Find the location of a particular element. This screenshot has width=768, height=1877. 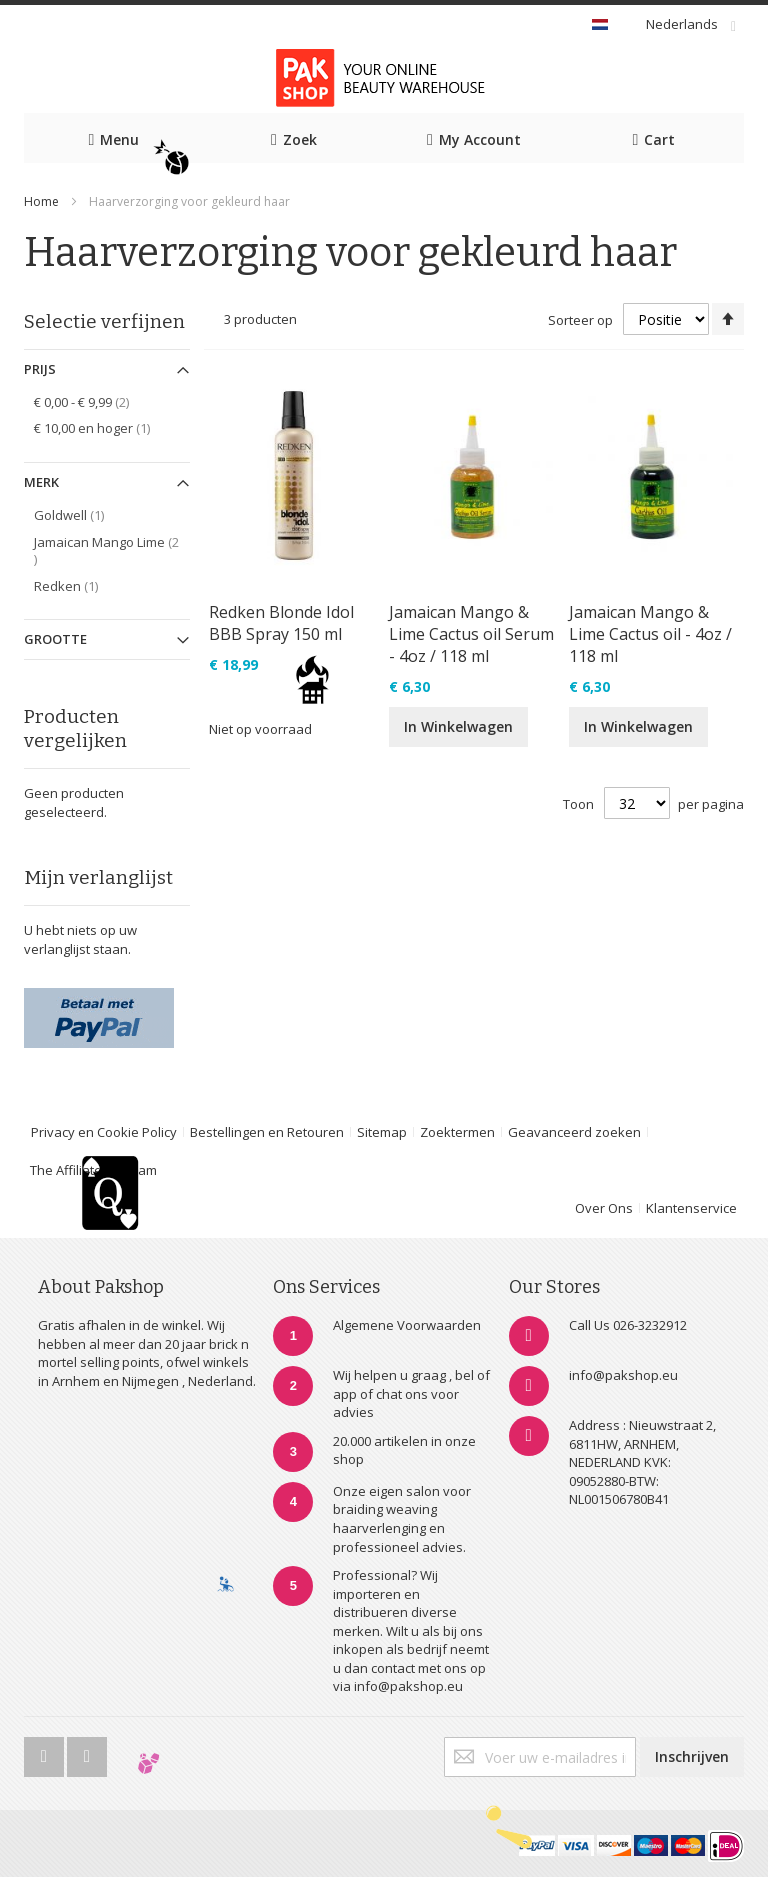

roll dice or randomize outcome is located at coordinates (148, 1763).